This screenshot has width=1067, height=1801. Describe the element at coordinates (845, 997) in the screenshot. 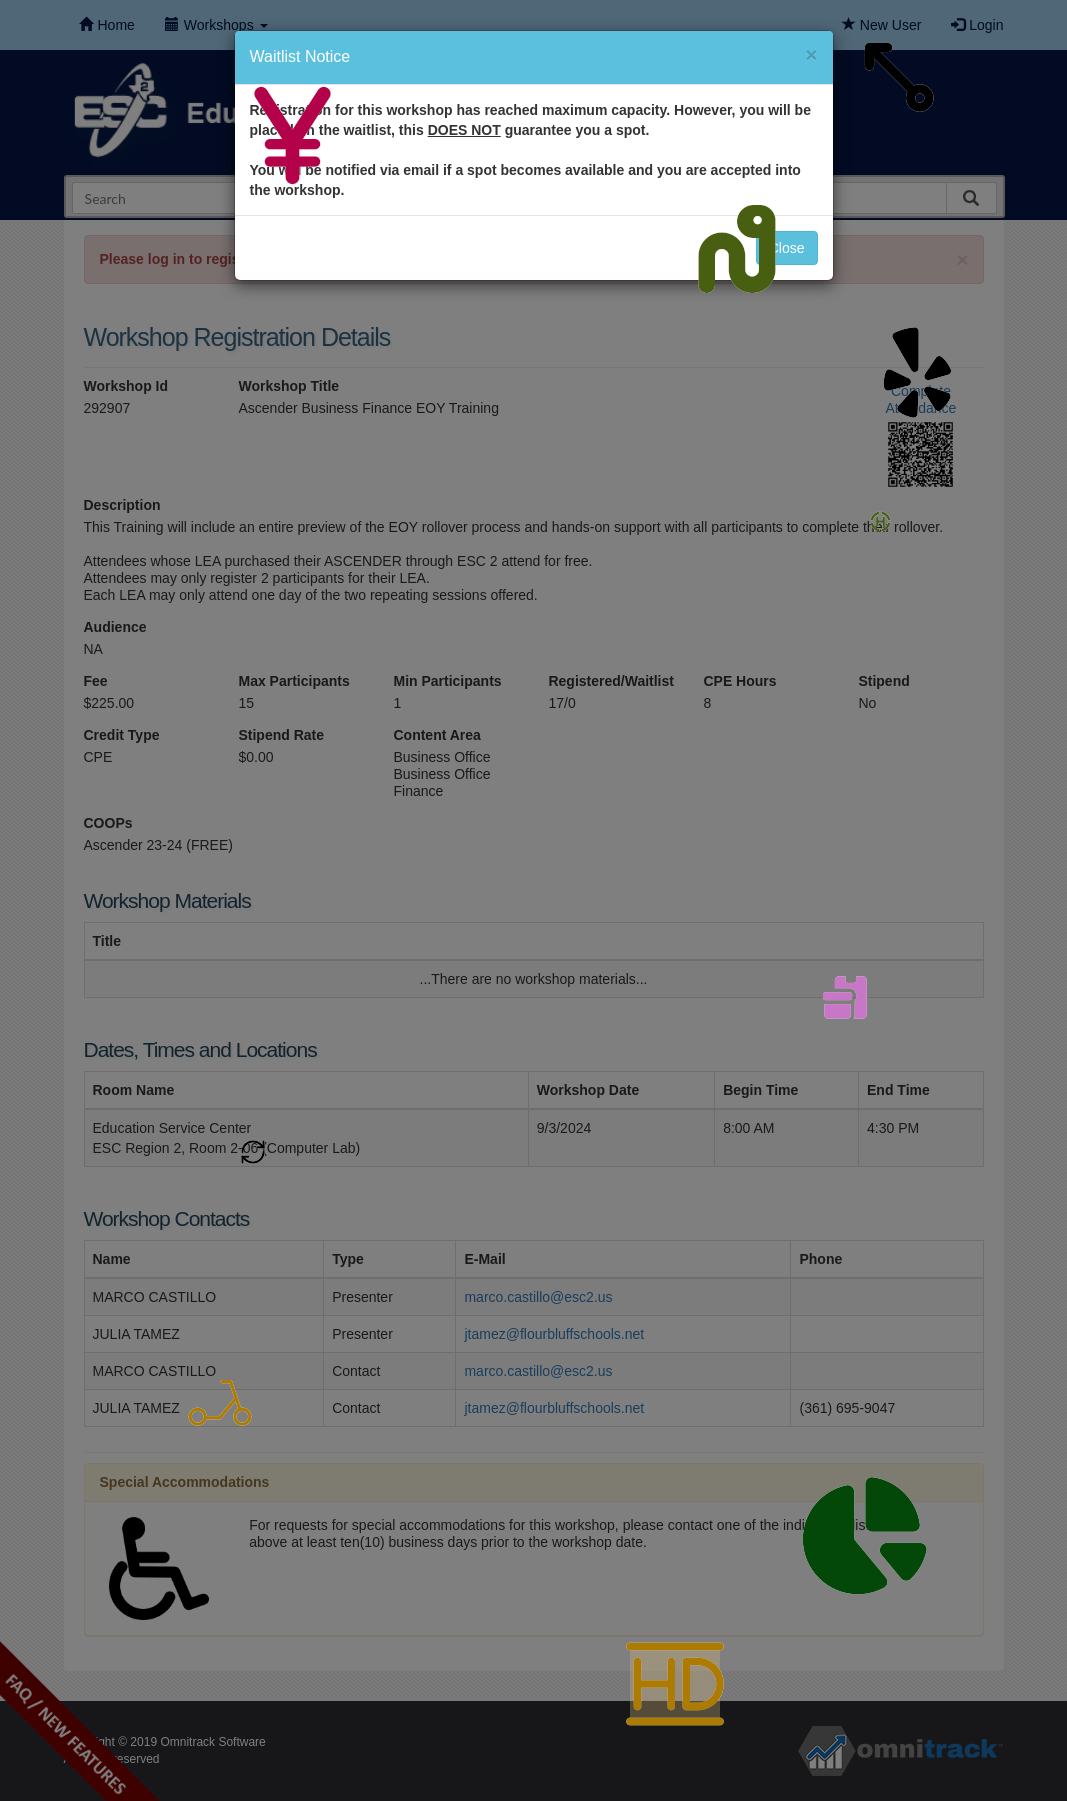

I see `view packing or shipping status` at that location.